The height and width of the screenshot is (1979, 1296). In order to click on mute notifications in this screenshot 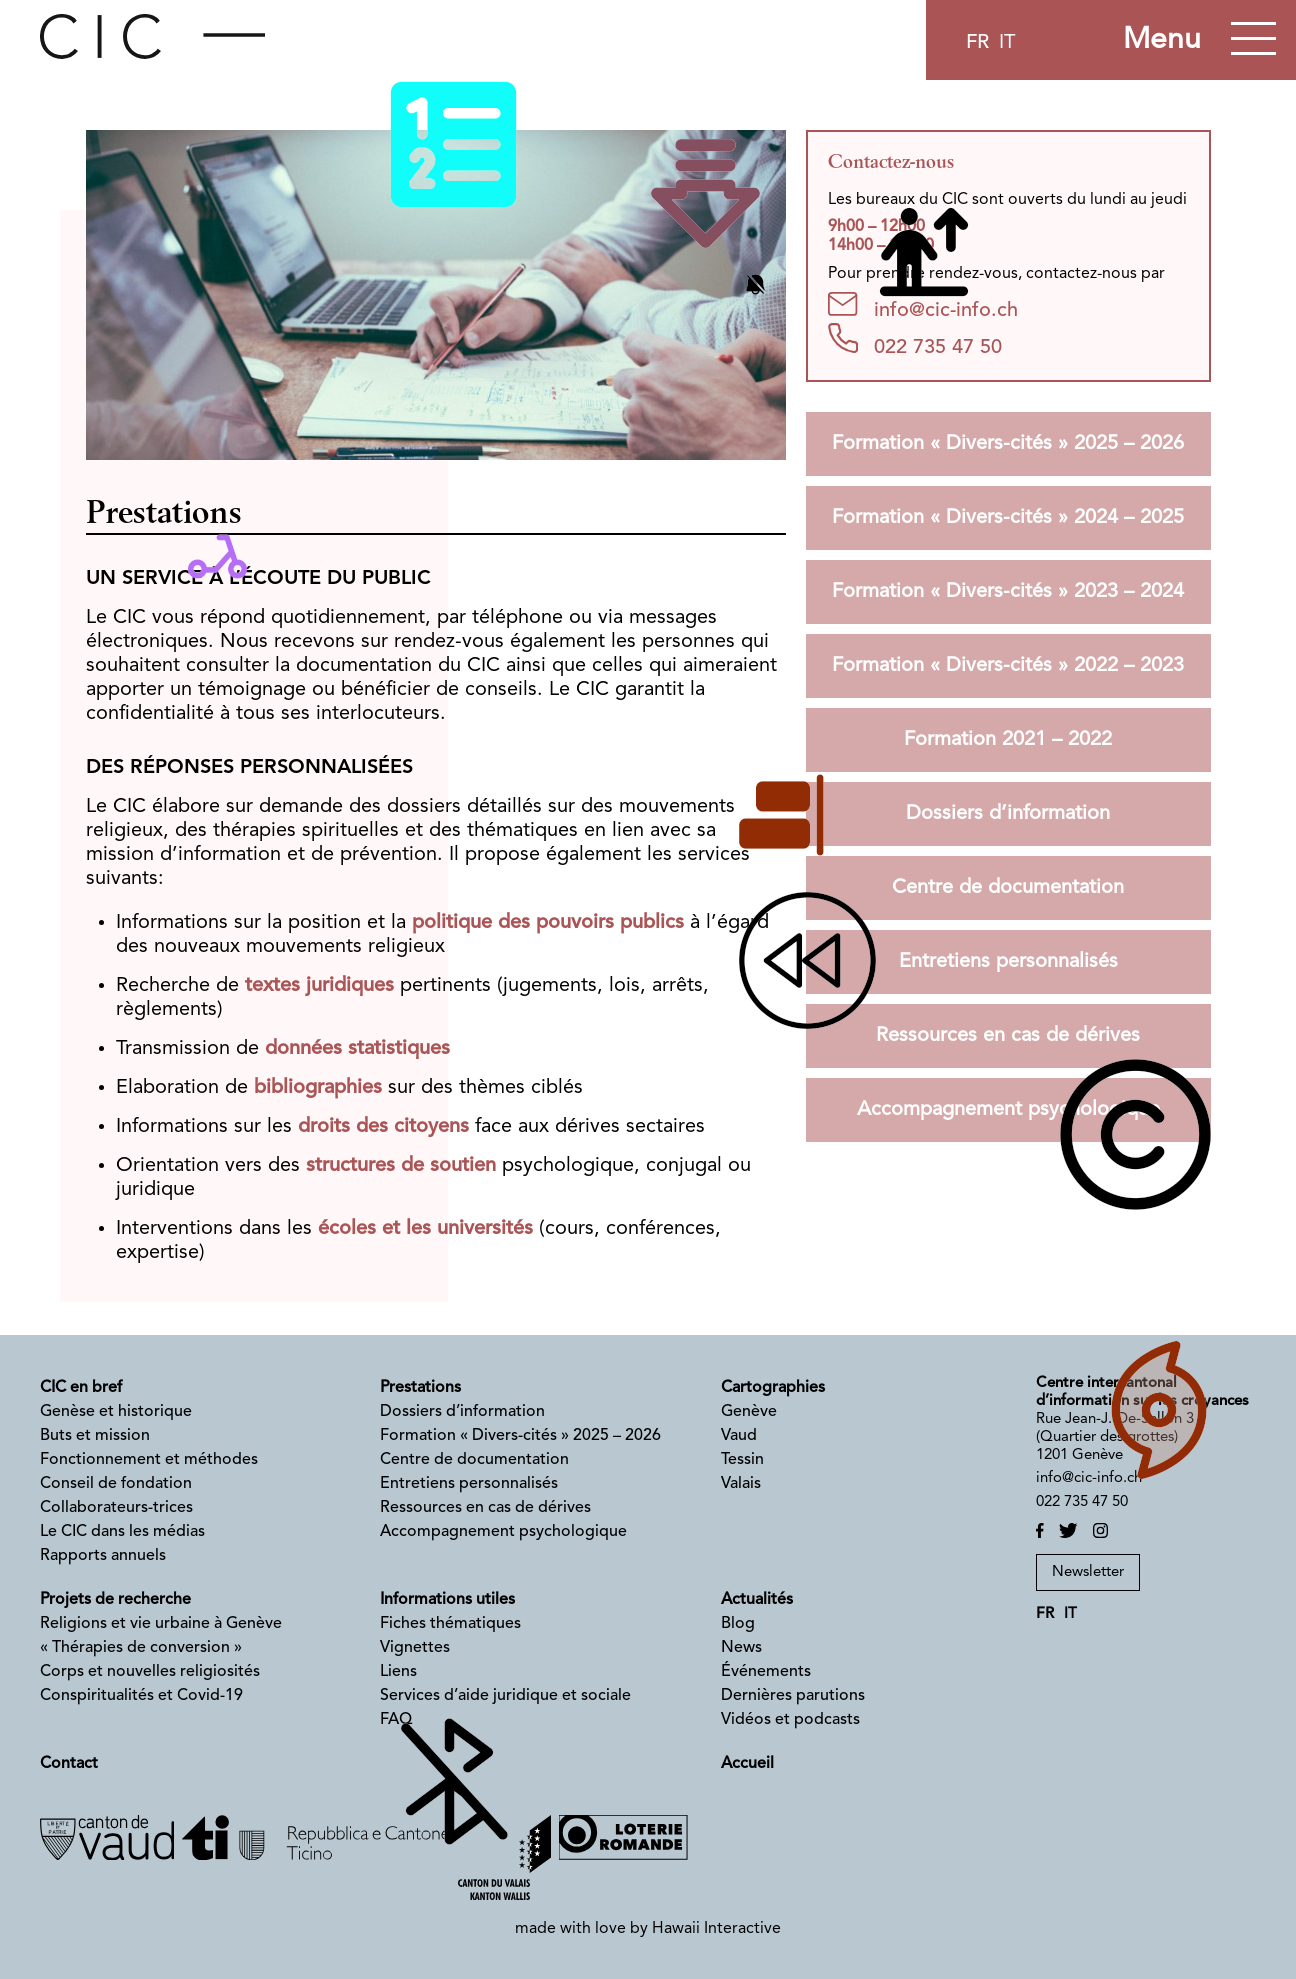, I will do `click(755, 284)`.